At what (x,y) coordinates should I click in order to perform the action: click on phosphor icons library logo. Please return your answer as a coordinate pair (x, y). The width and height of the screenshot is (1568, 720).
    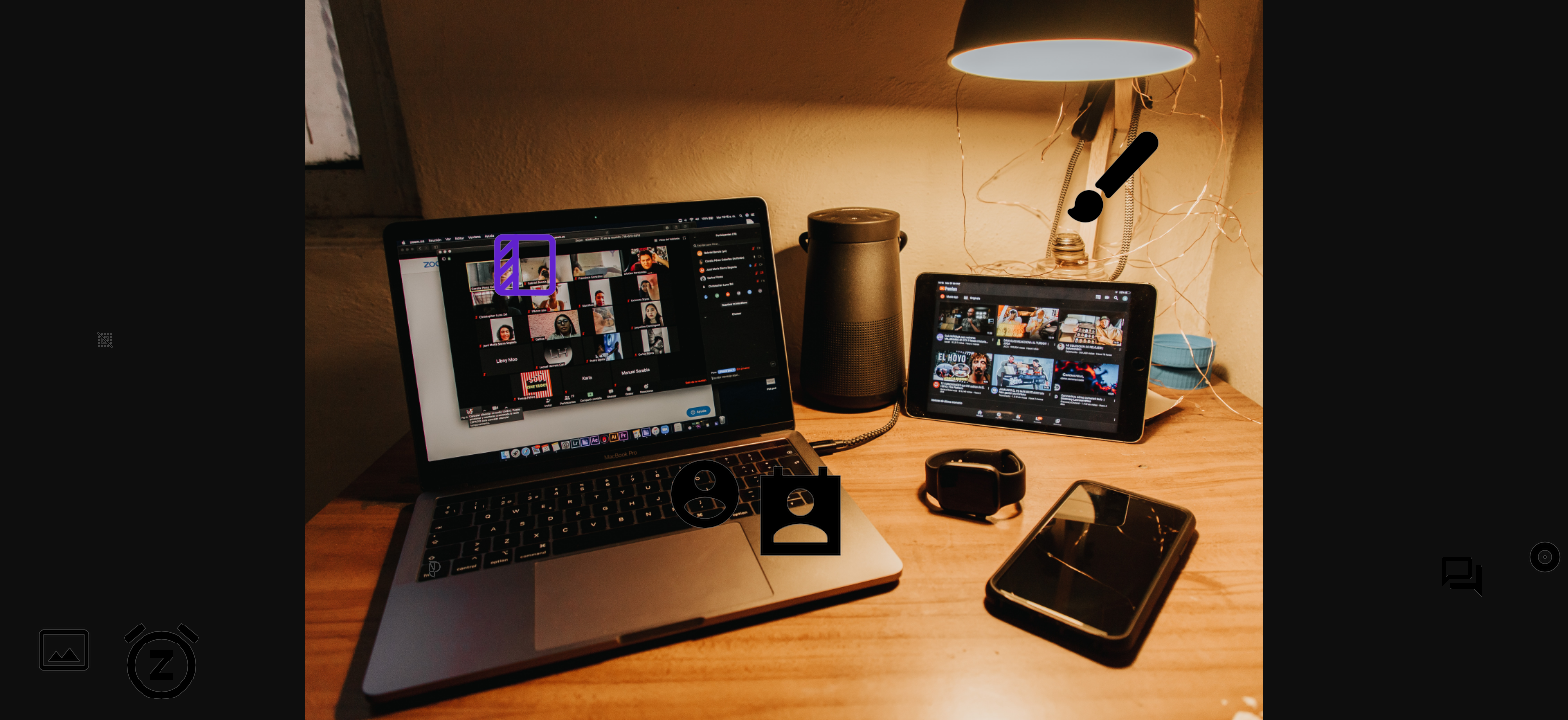
    Looking at the image, I should click on (433, 568).